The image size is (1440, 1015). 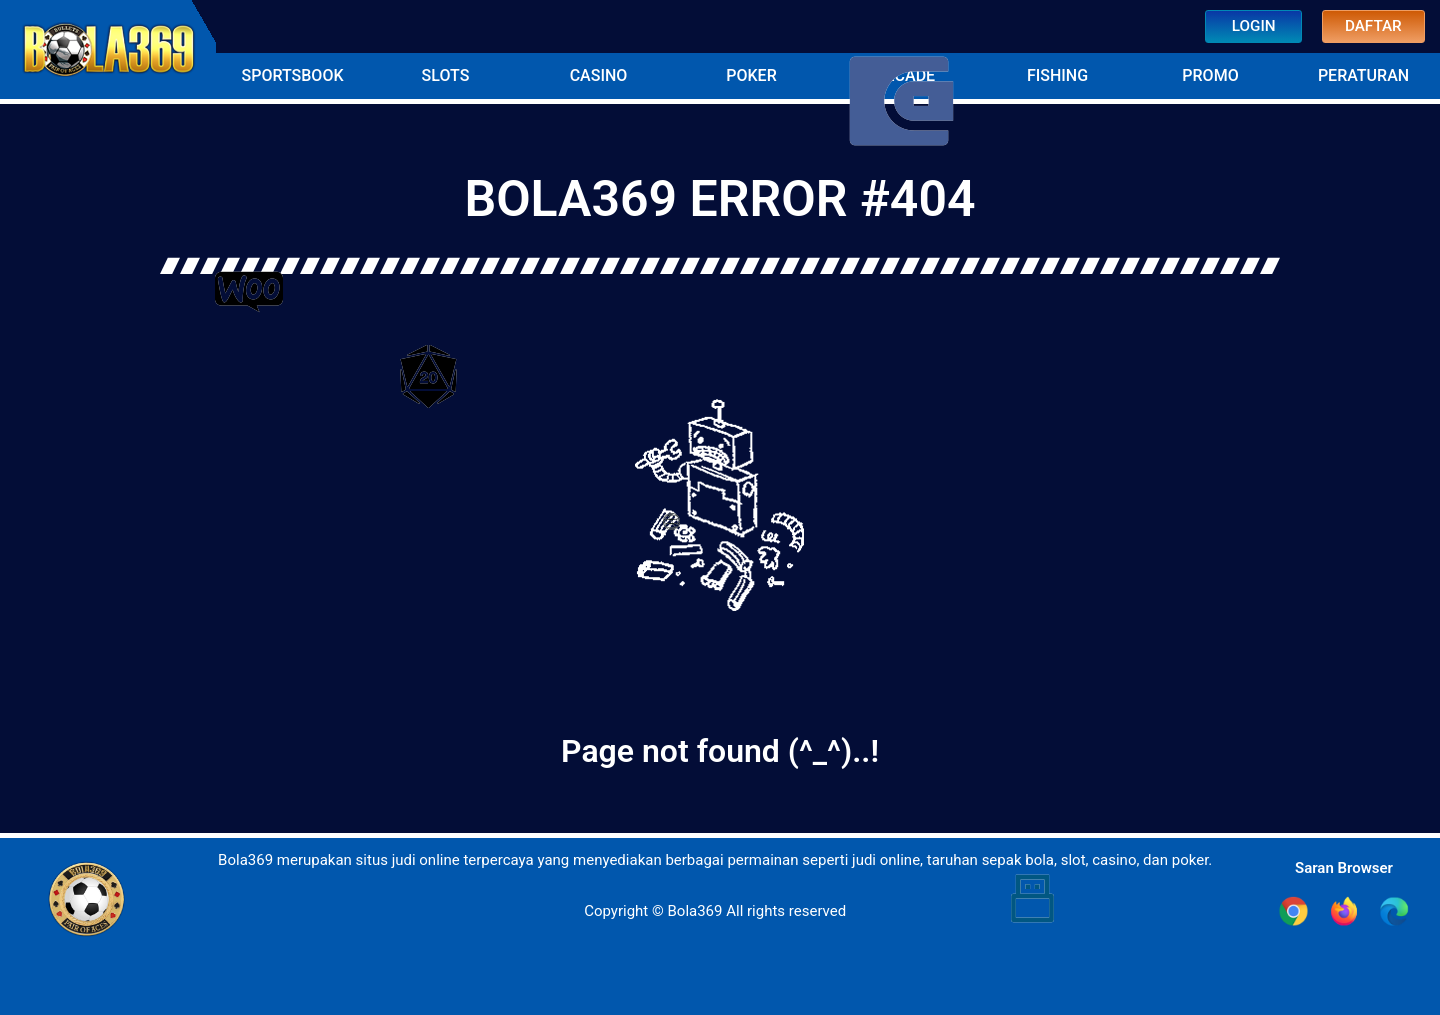 What do you see at coordinates (249, 292) in the screenshot?
I see `WooCommerce logo - access your online store dashboard` at bounding box center [249, 292].